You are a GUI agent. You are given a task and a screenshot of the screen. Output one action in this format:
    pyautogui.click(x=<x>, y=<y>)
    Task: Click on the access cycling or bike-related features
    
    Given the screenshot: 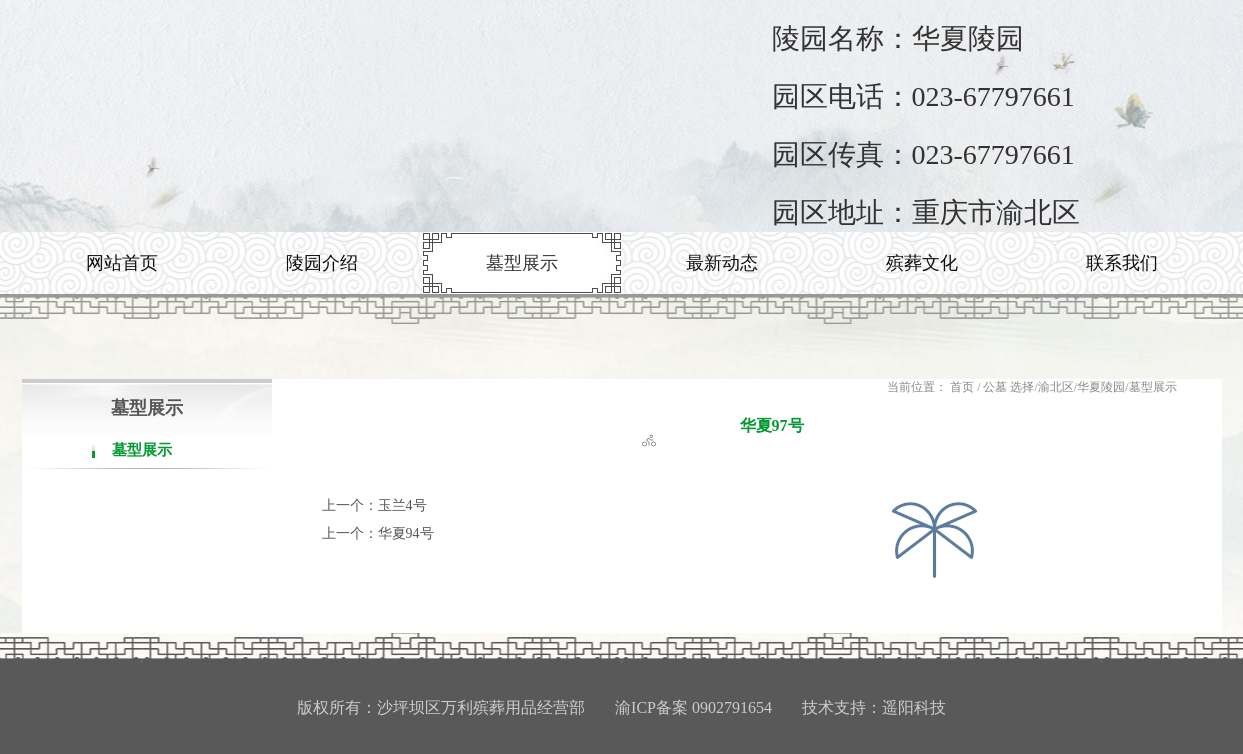 What is the action you would take?
    pyautogui.click(x=649, y=441)
    